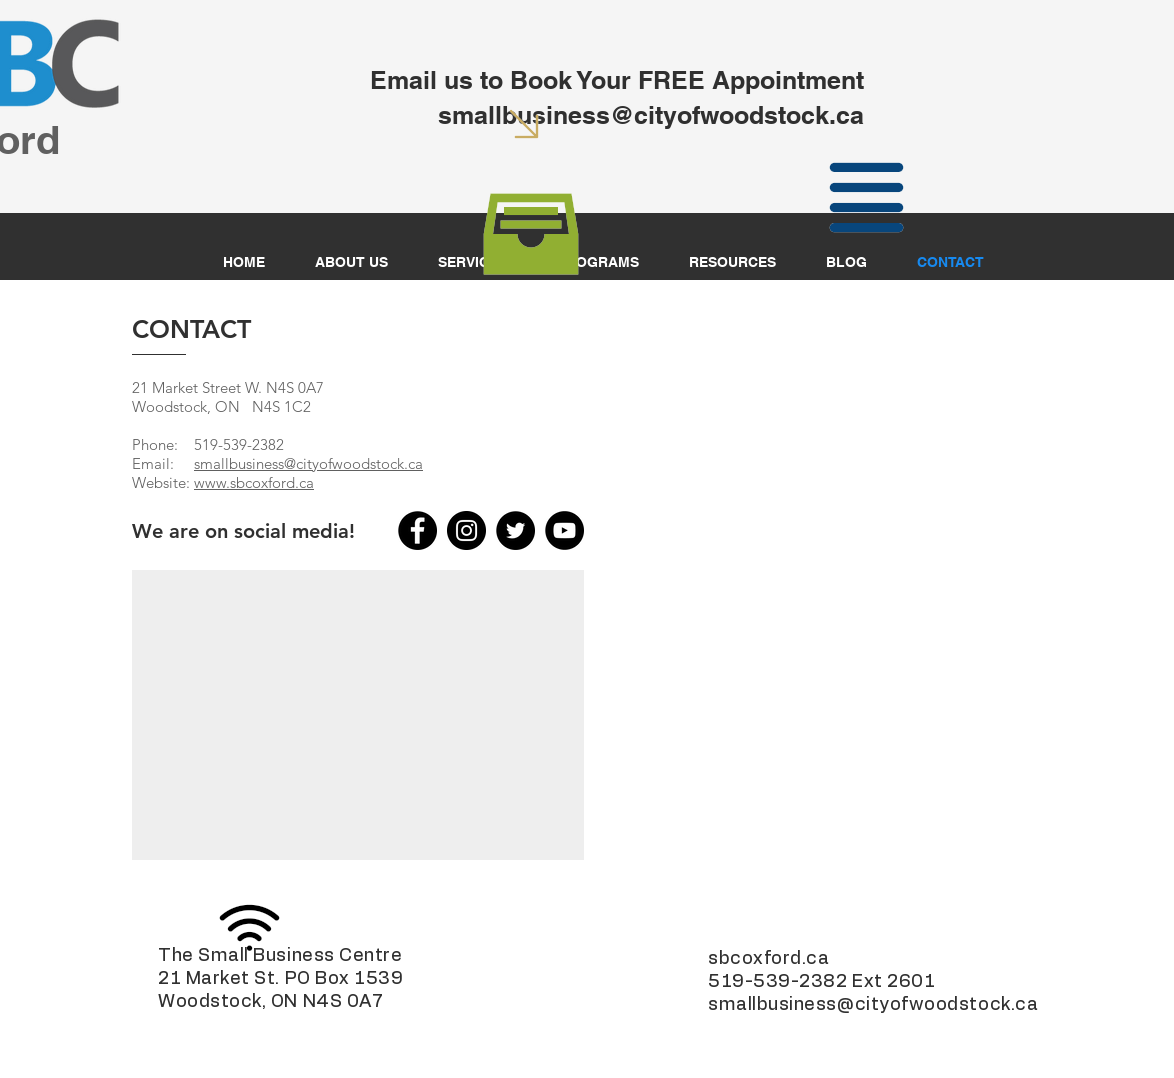  Describe the element at coordinates (249, 926) in the screenshot. I see `indicates active wireless network connection` at that location.